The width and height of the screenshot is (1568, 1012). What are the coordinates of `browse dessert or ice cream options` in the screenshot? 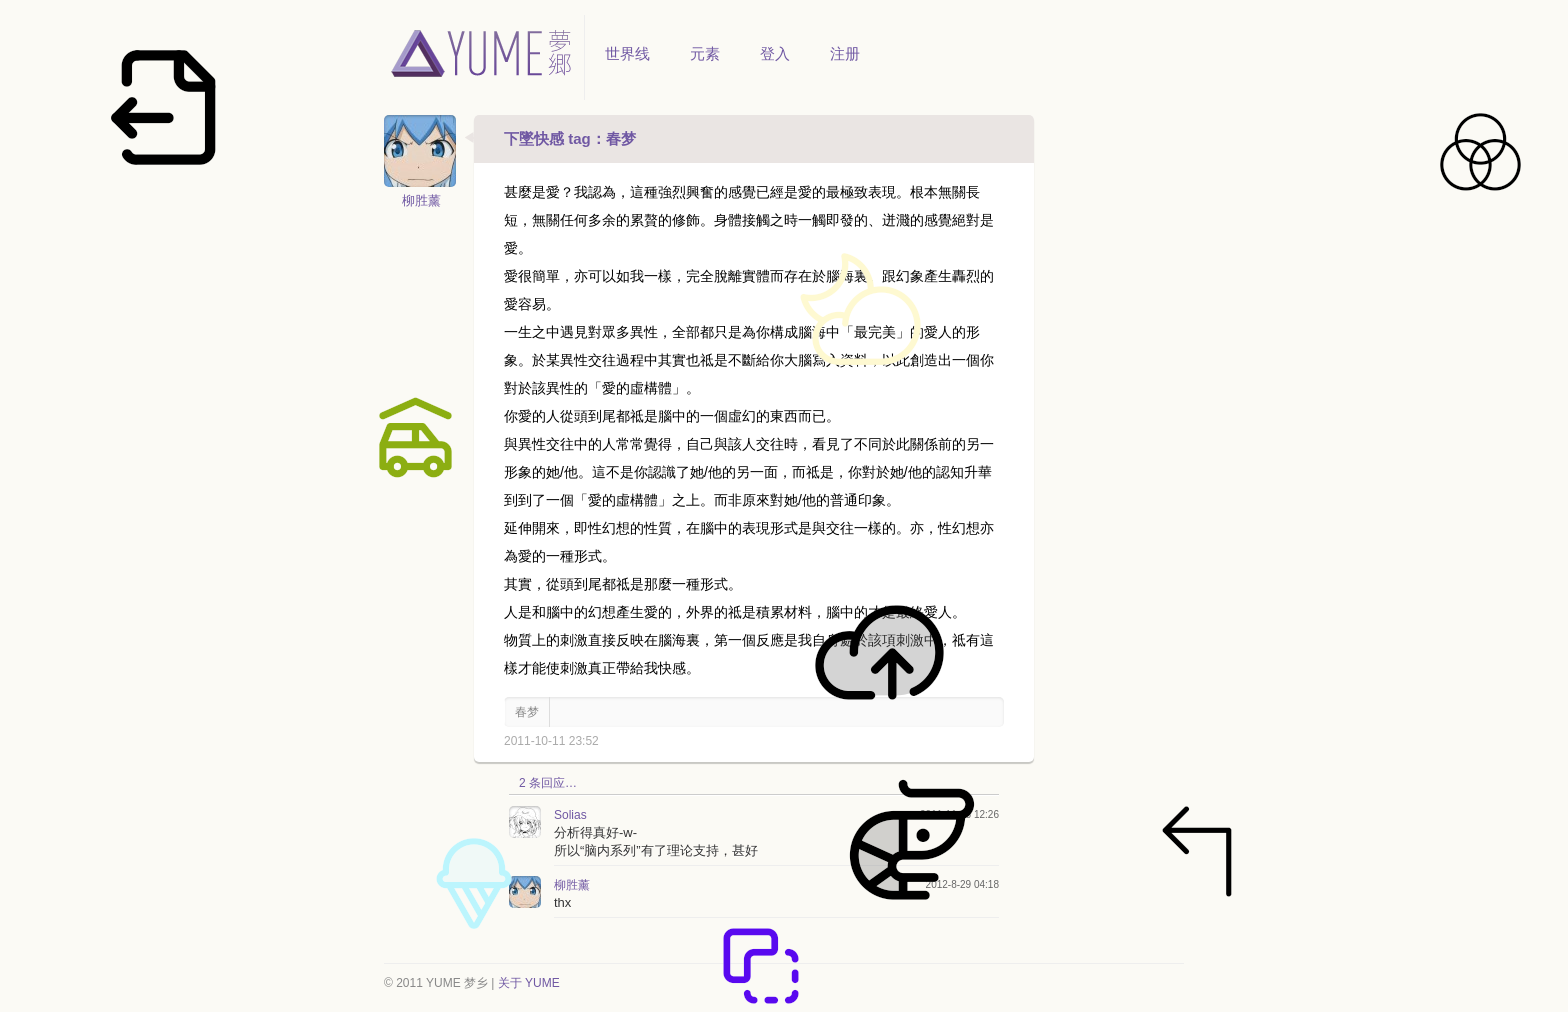 It's located at (474, 882).